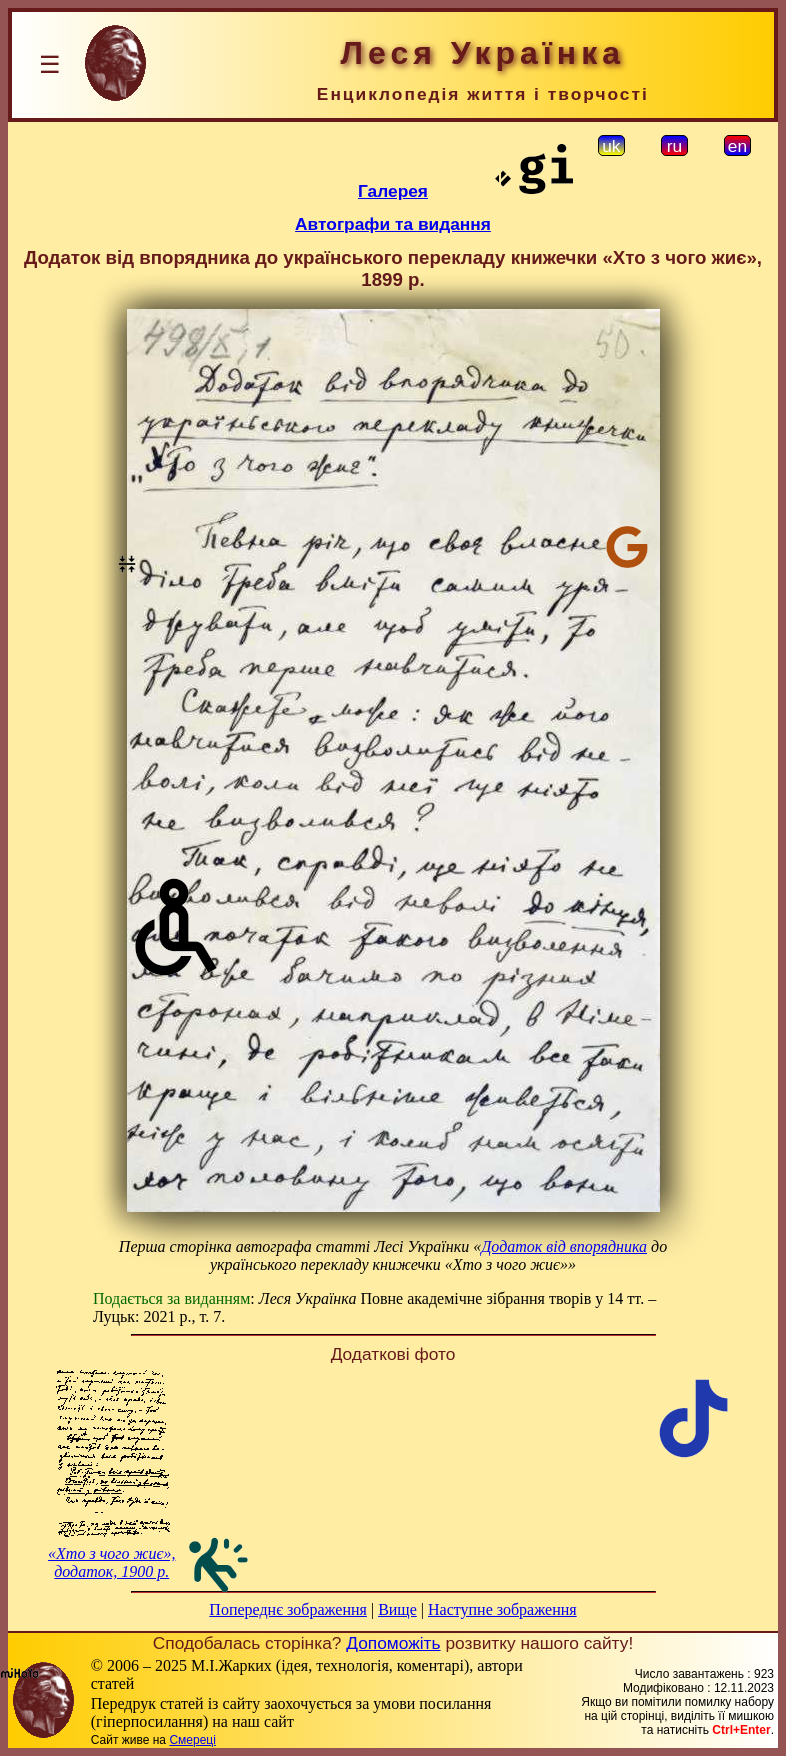 The width and height of the screenshot is (786, 1756). Describe the element at coordinates (127, 564) in the screenshot. I see `align objects vertically to center` at that location.